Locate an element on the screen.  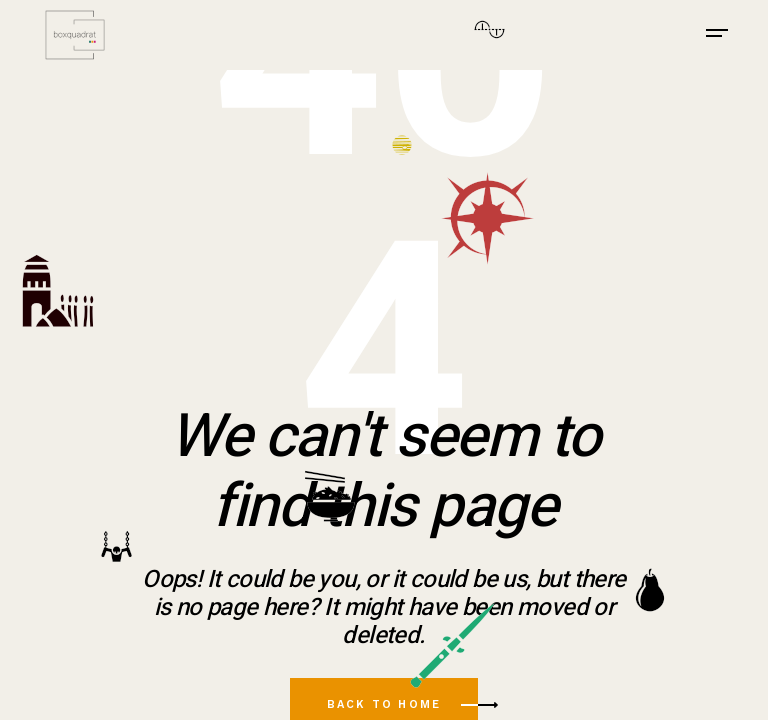
activate eclipse or flare visual effect is located at coordinates (488, 217).